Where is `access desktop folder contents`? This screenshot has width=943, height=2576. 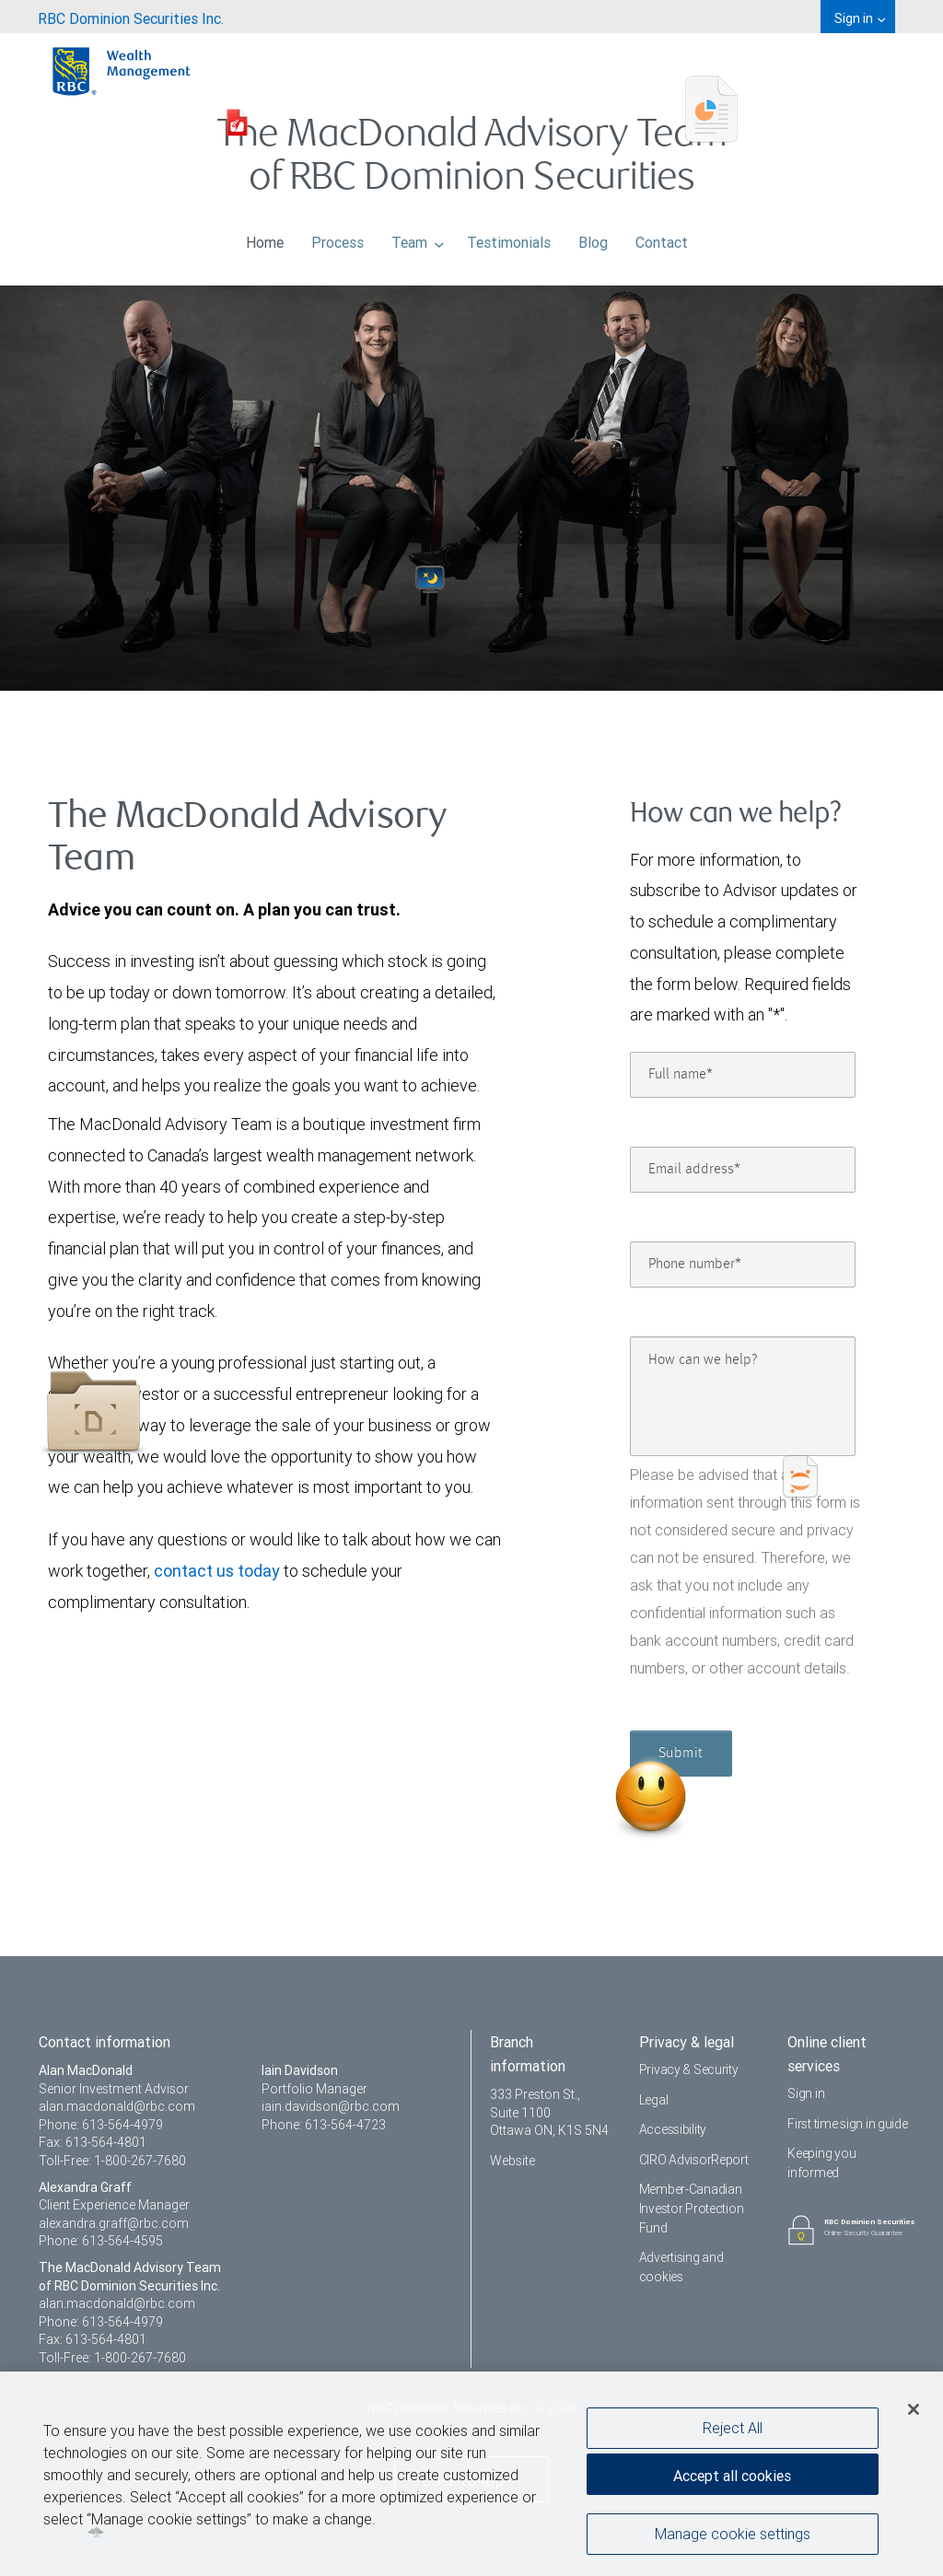 access desktop folder contents is located at coordinates (93, 1416).